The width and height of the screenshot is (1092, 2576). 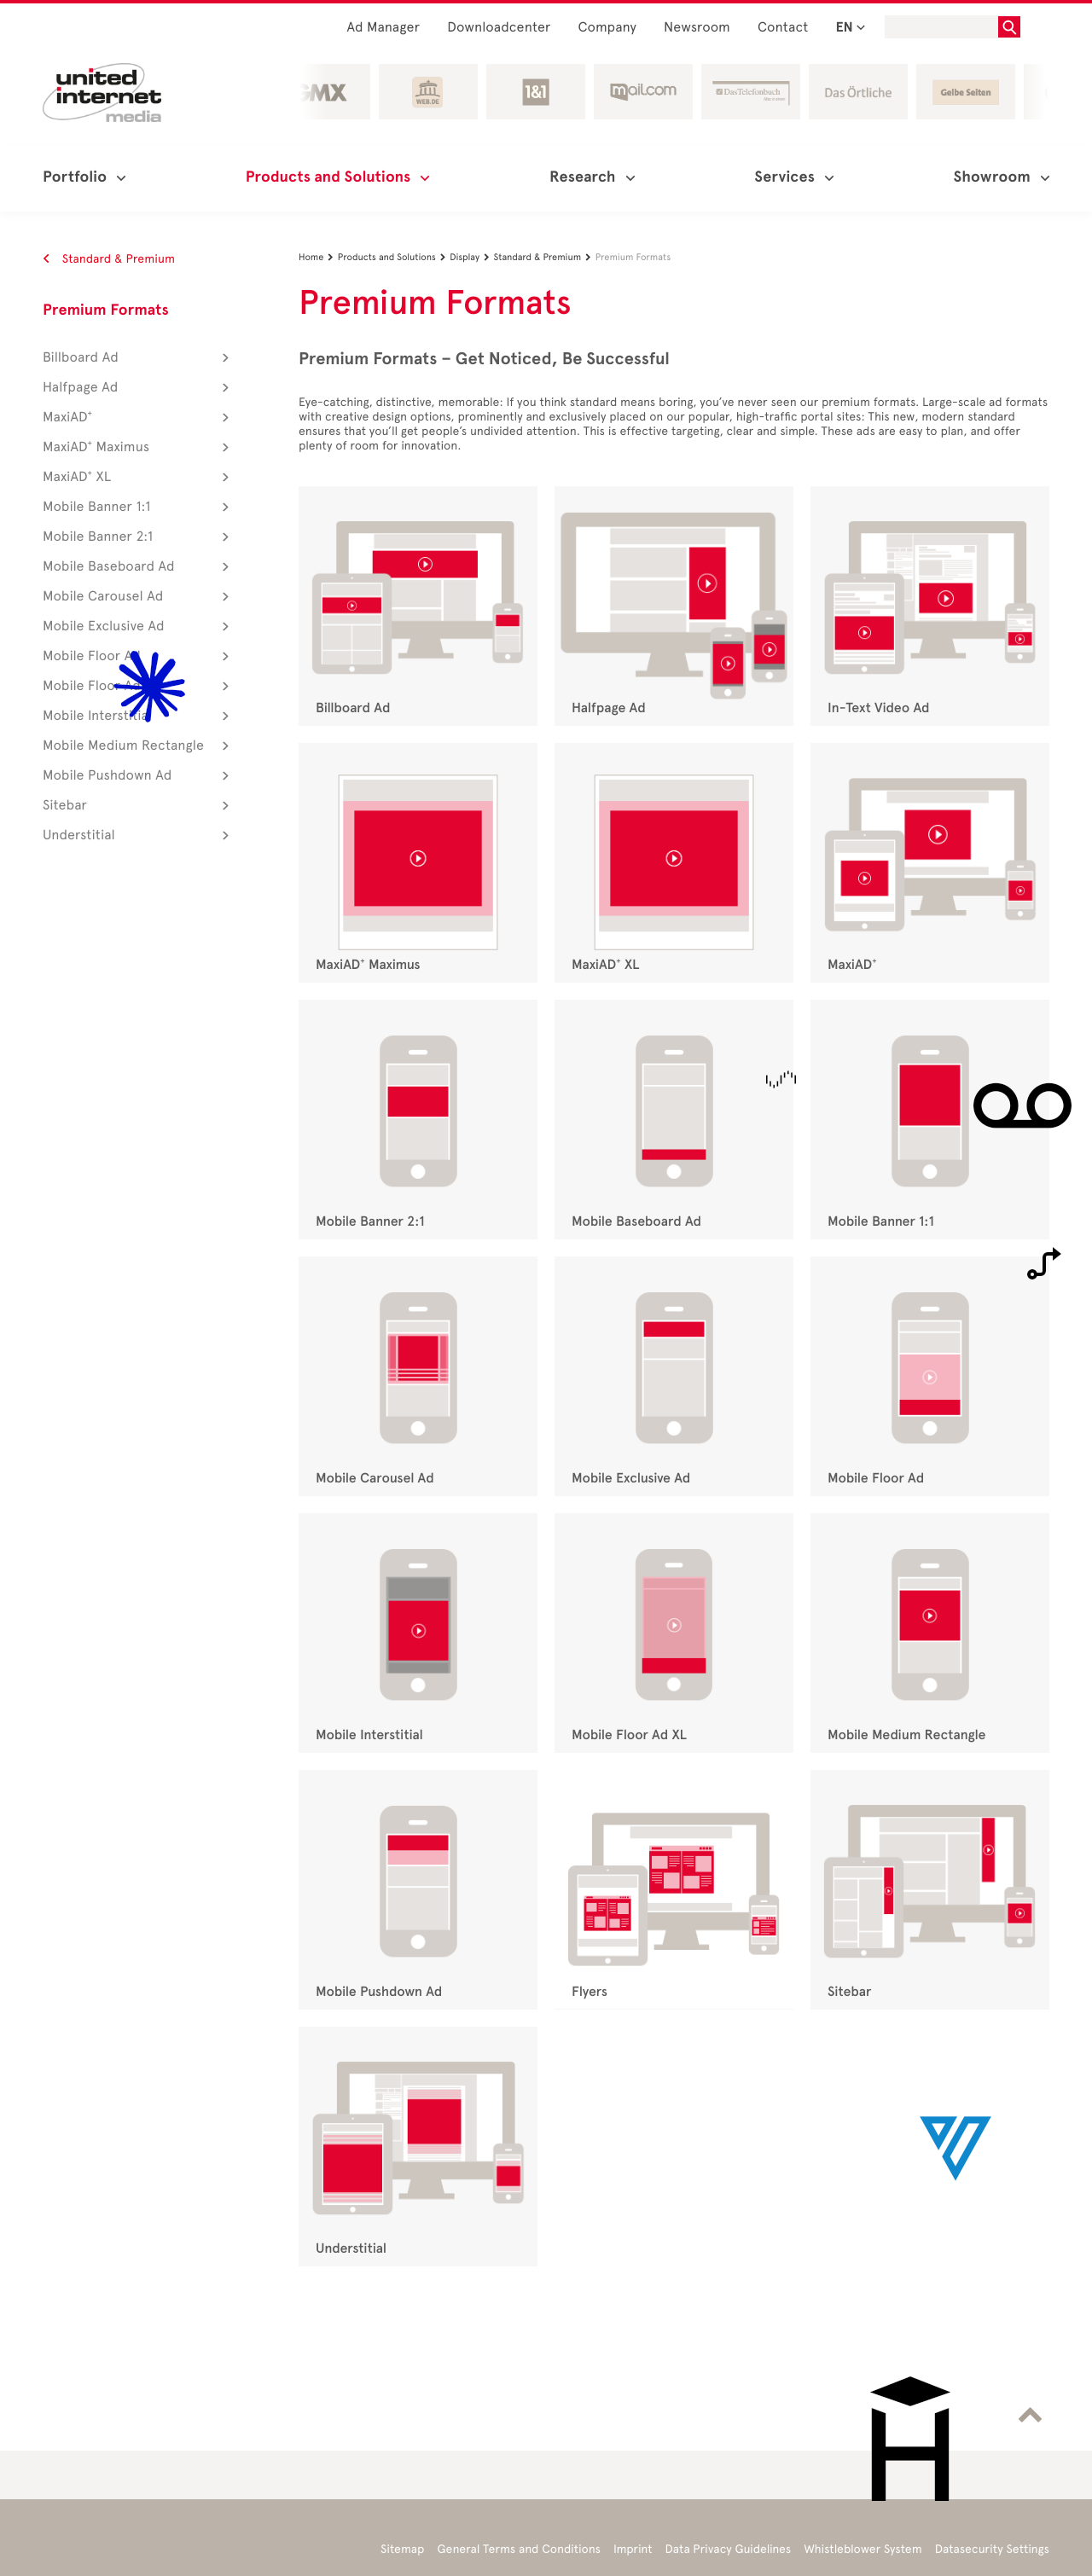 What do you see at coordinates (781, 1079) in the screenshot?
I see `unraid server management application` at bounding box center [781, 1079].